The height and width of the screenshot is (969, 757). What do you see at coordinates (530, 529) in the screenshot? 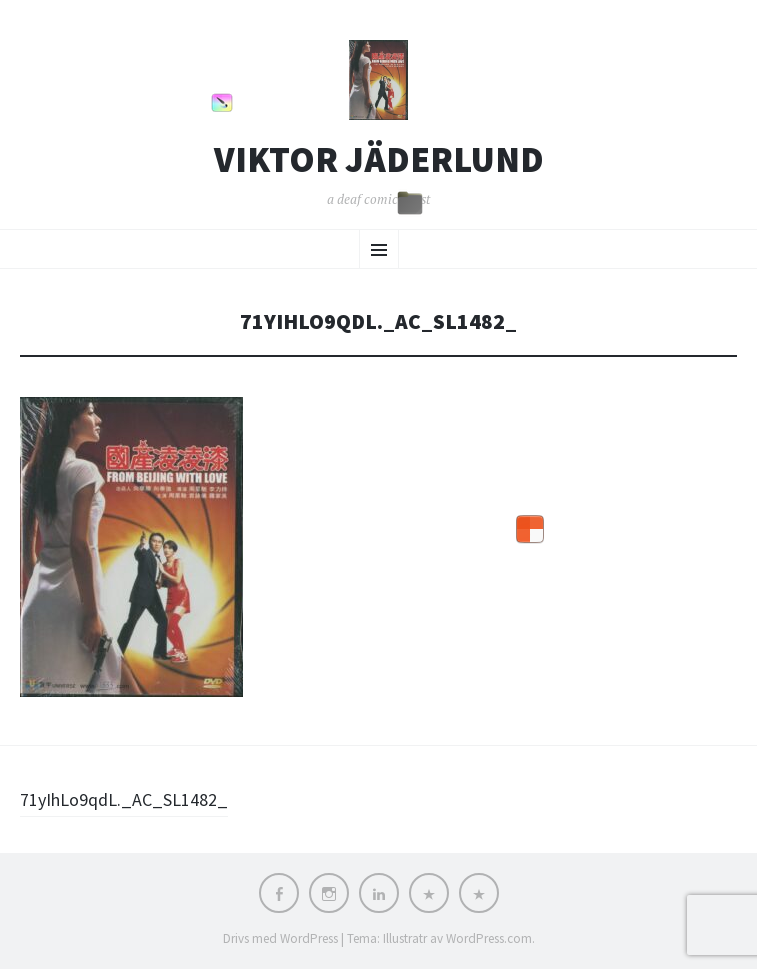
I see `switch to the bottom-right workspace` at bounding box center [530, 529].